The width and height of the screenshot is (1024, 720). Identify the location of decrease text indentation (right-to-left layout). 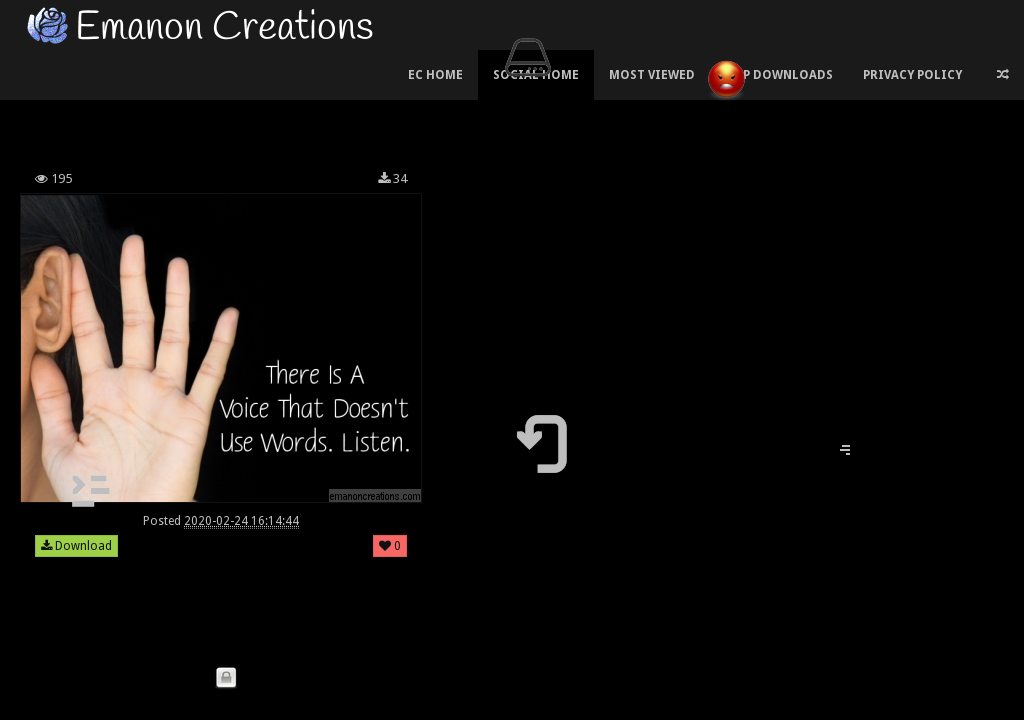
(91, 491).